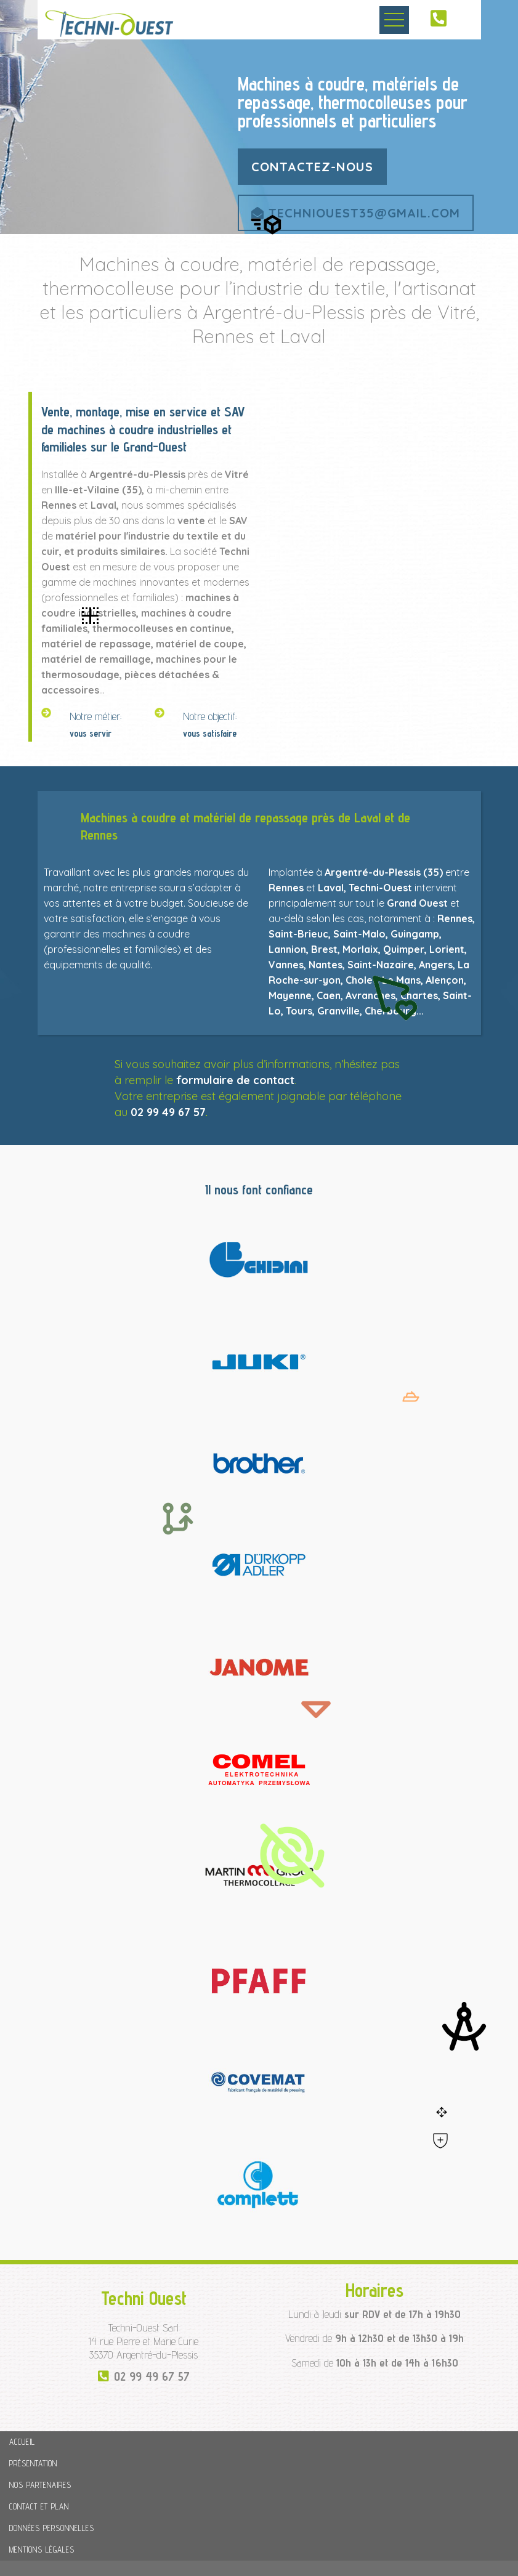 This screenshot has width=518, height=2576. I want to click on select ferry as transportation option, so click(411, 1396).